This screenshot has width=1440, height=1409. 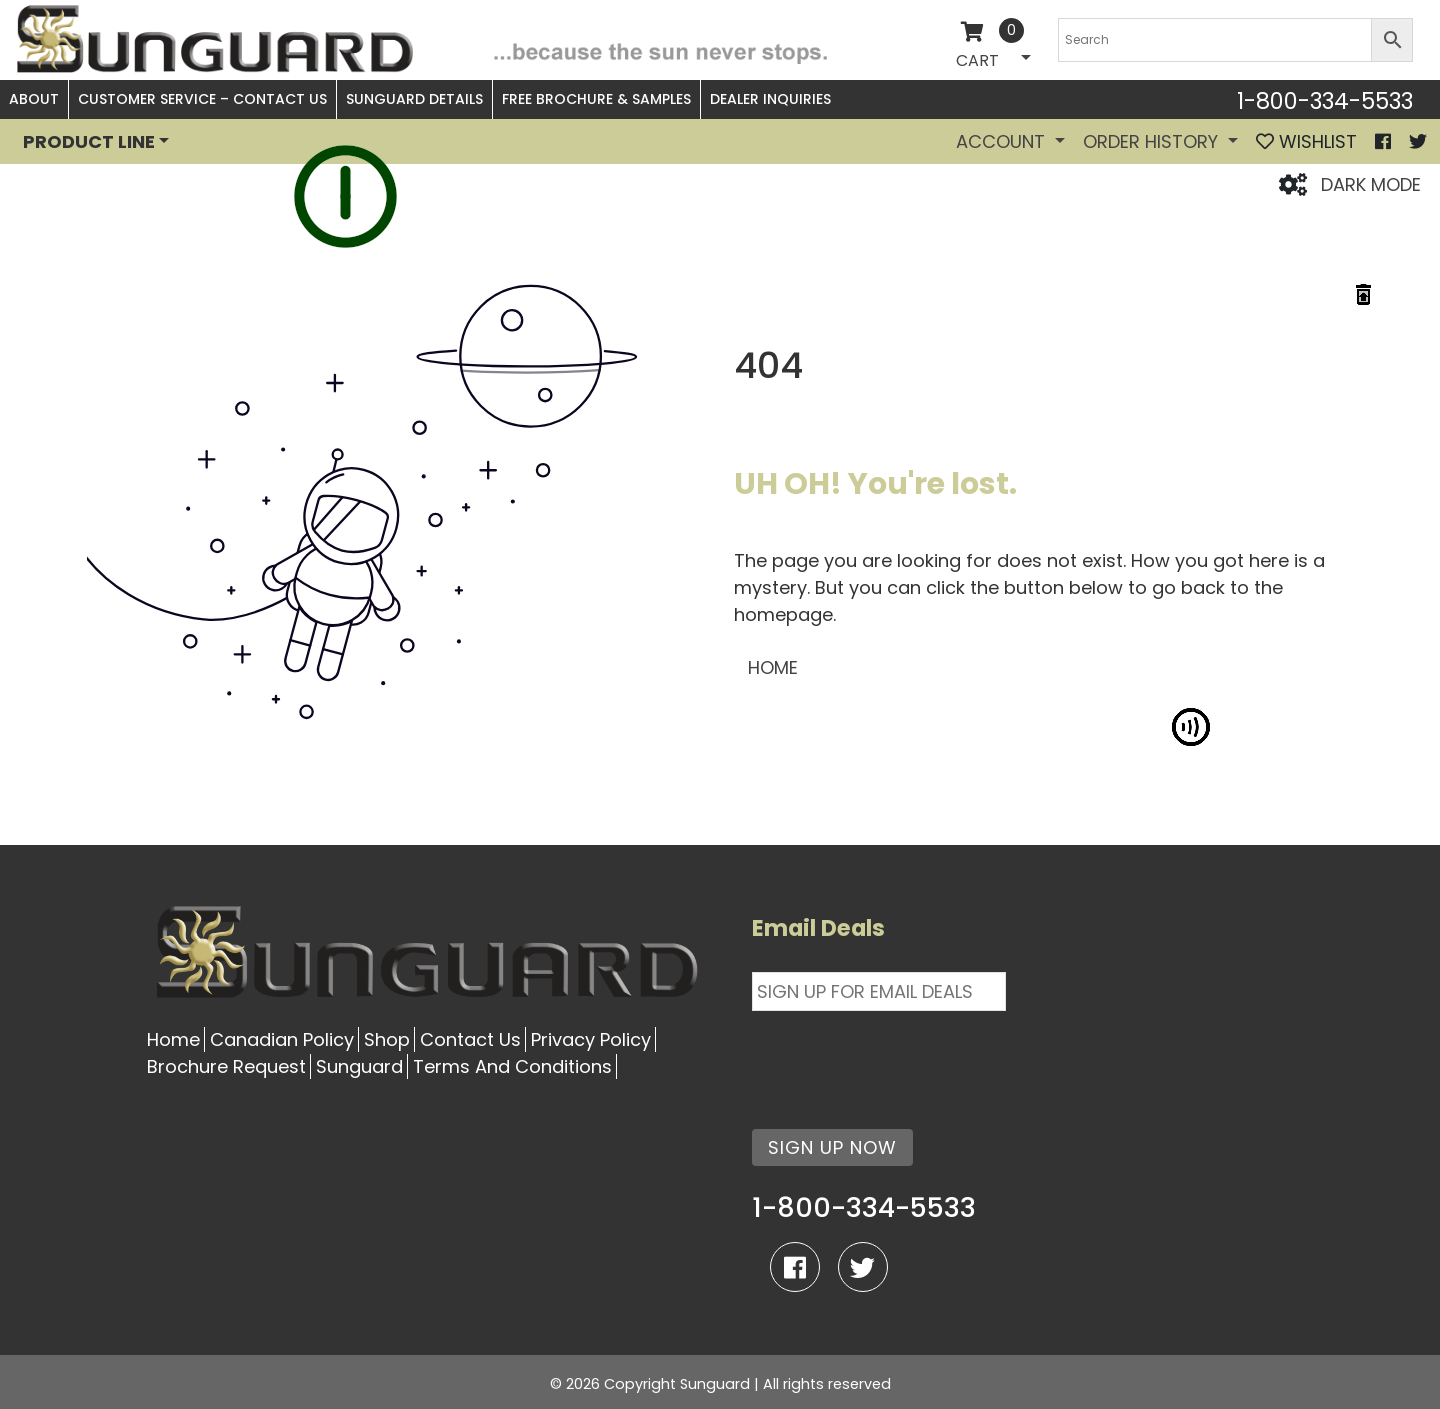 I want to click on indicates 6 o'clock time, so click(x=345, y=196).